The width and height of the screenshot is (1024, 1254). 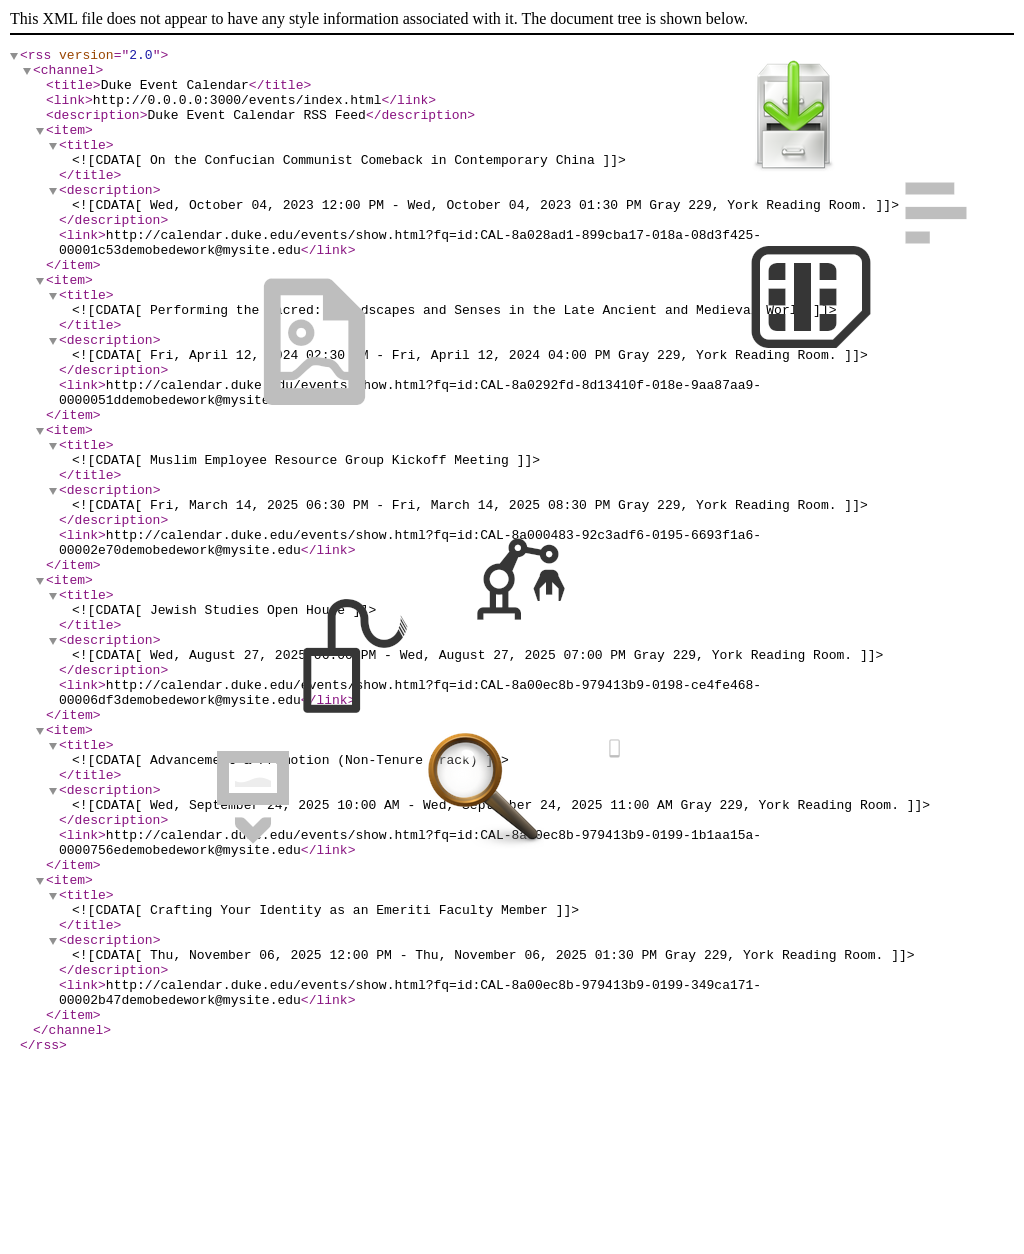 What do you see at coordinates (521, 576) in the screenshot?
I see `open GNOME Builder IDE` at bounding box center [521, 576].